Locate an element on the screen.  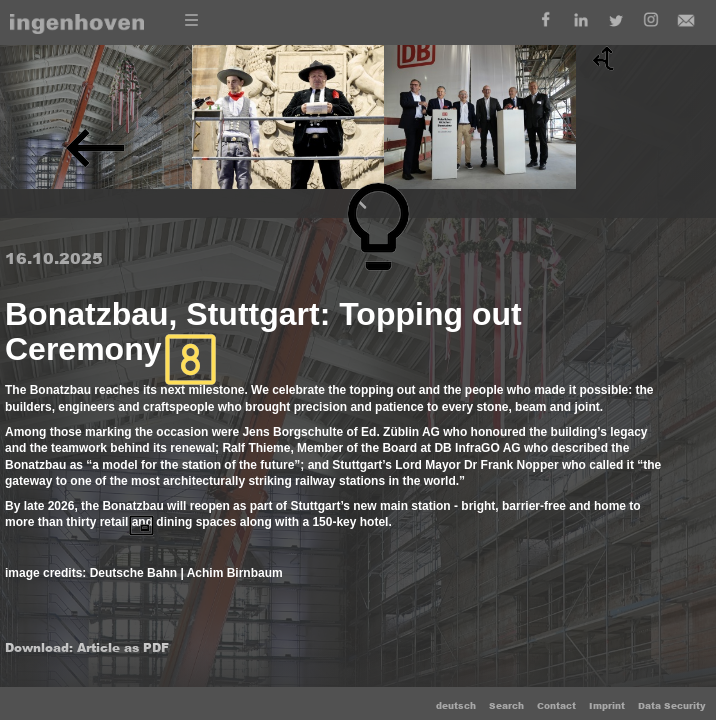
select or input the number eight is located at coordinates (190, 359).